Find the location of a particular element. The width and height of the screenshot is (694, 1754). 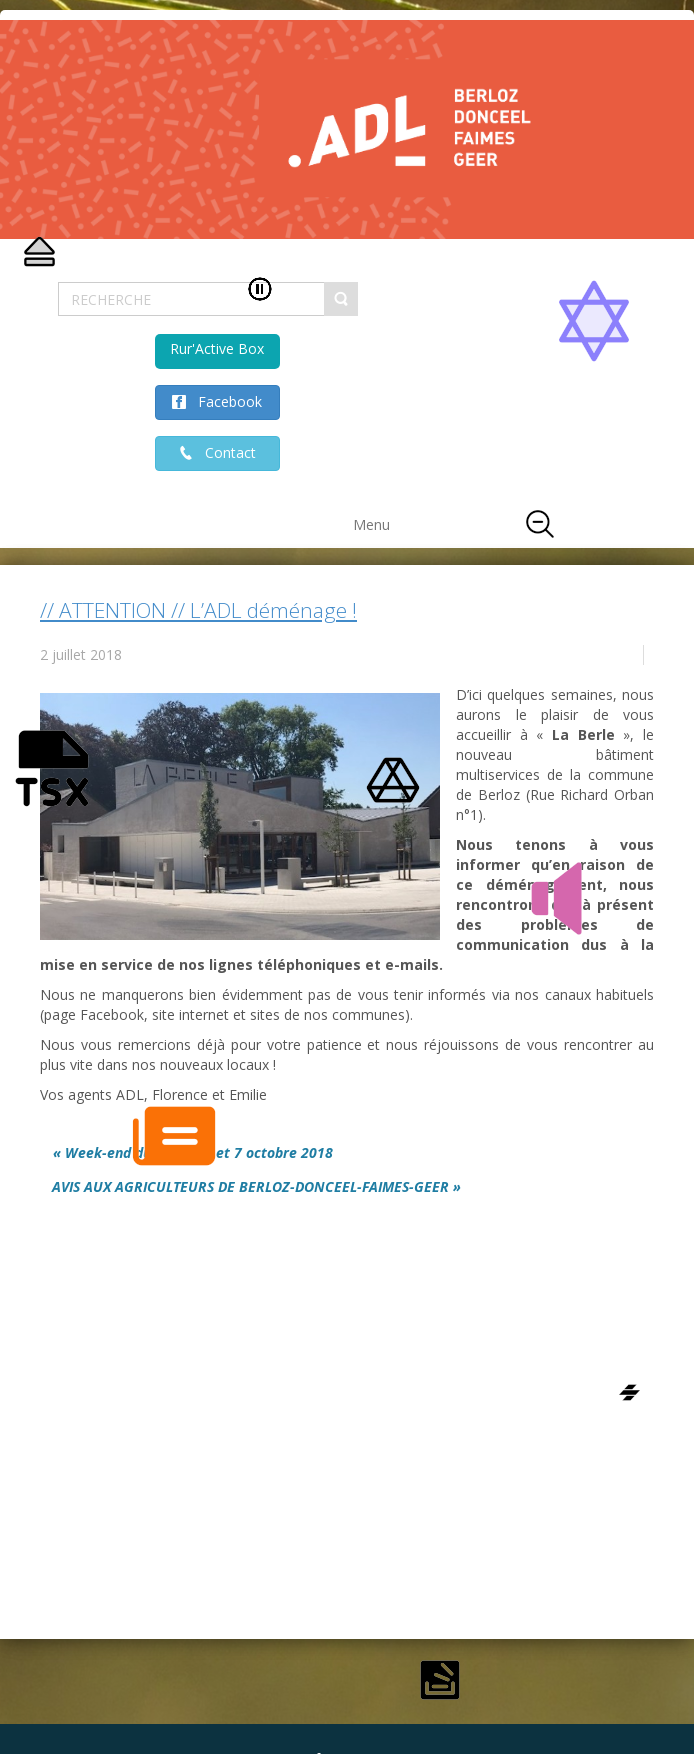

view news or articles is located at coordinates (177, 1136).